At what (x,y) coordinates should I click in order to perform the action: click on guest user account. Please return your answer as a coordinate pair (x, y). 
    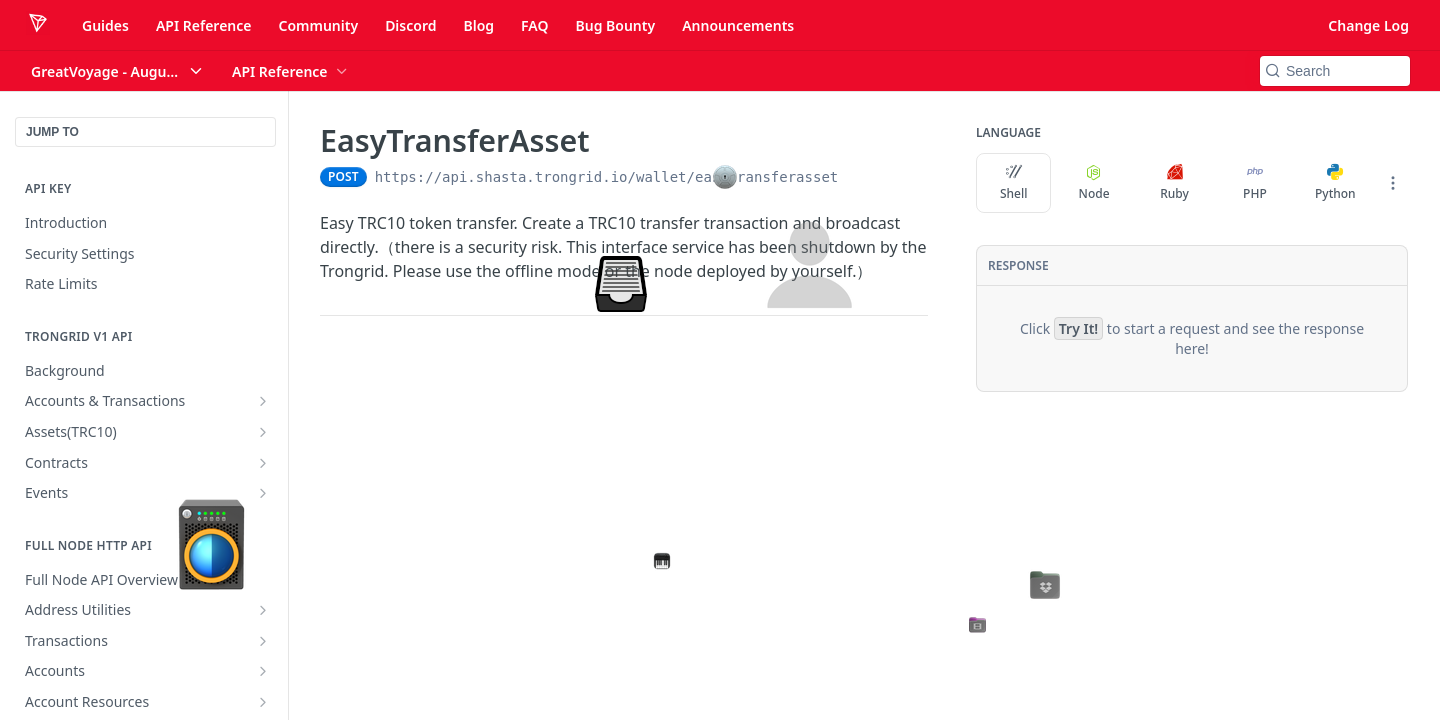
    Looking at the image, I should click on (809, 264).